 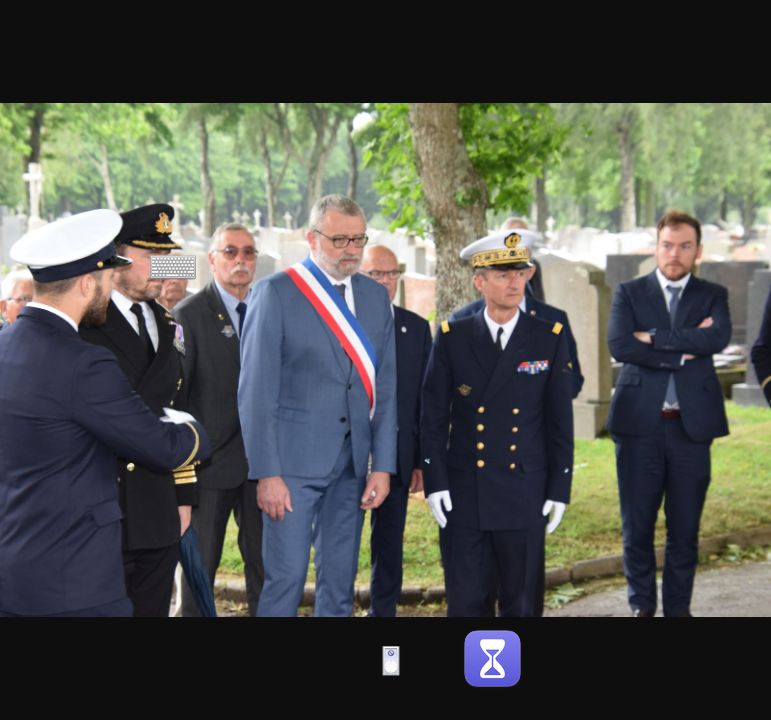 I want to click on view screen time usage and statistics, so click(x=492, y=658).